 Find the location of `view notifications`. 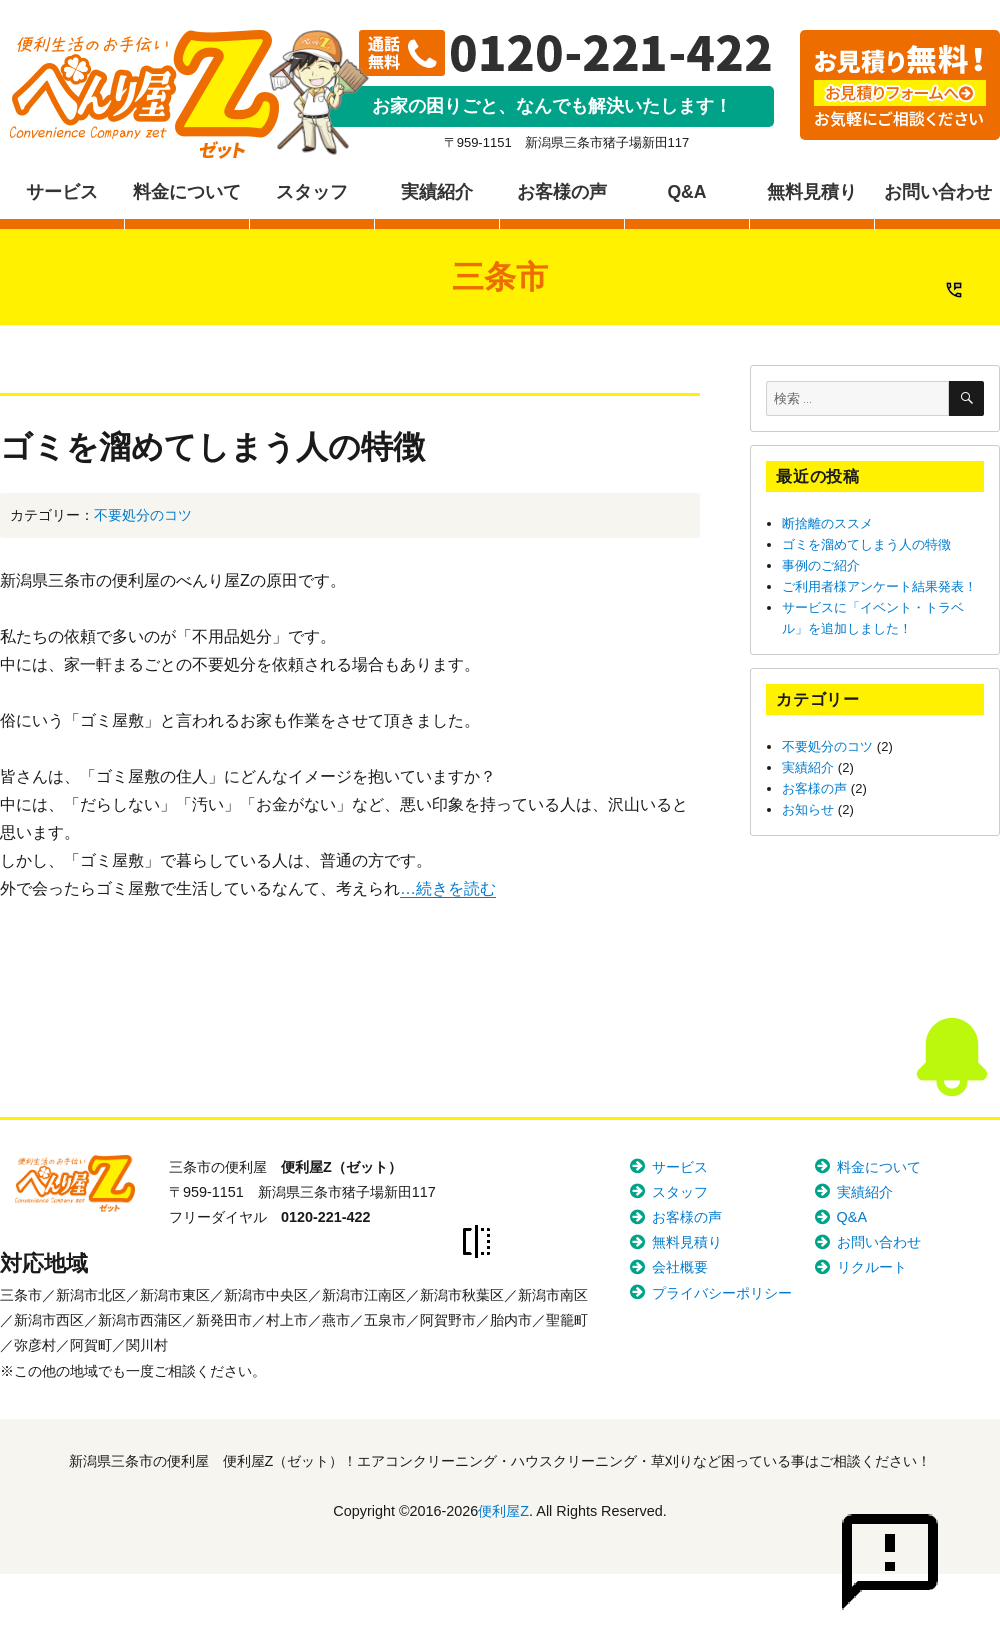

view notifications is located at coordinates (952, 1057).